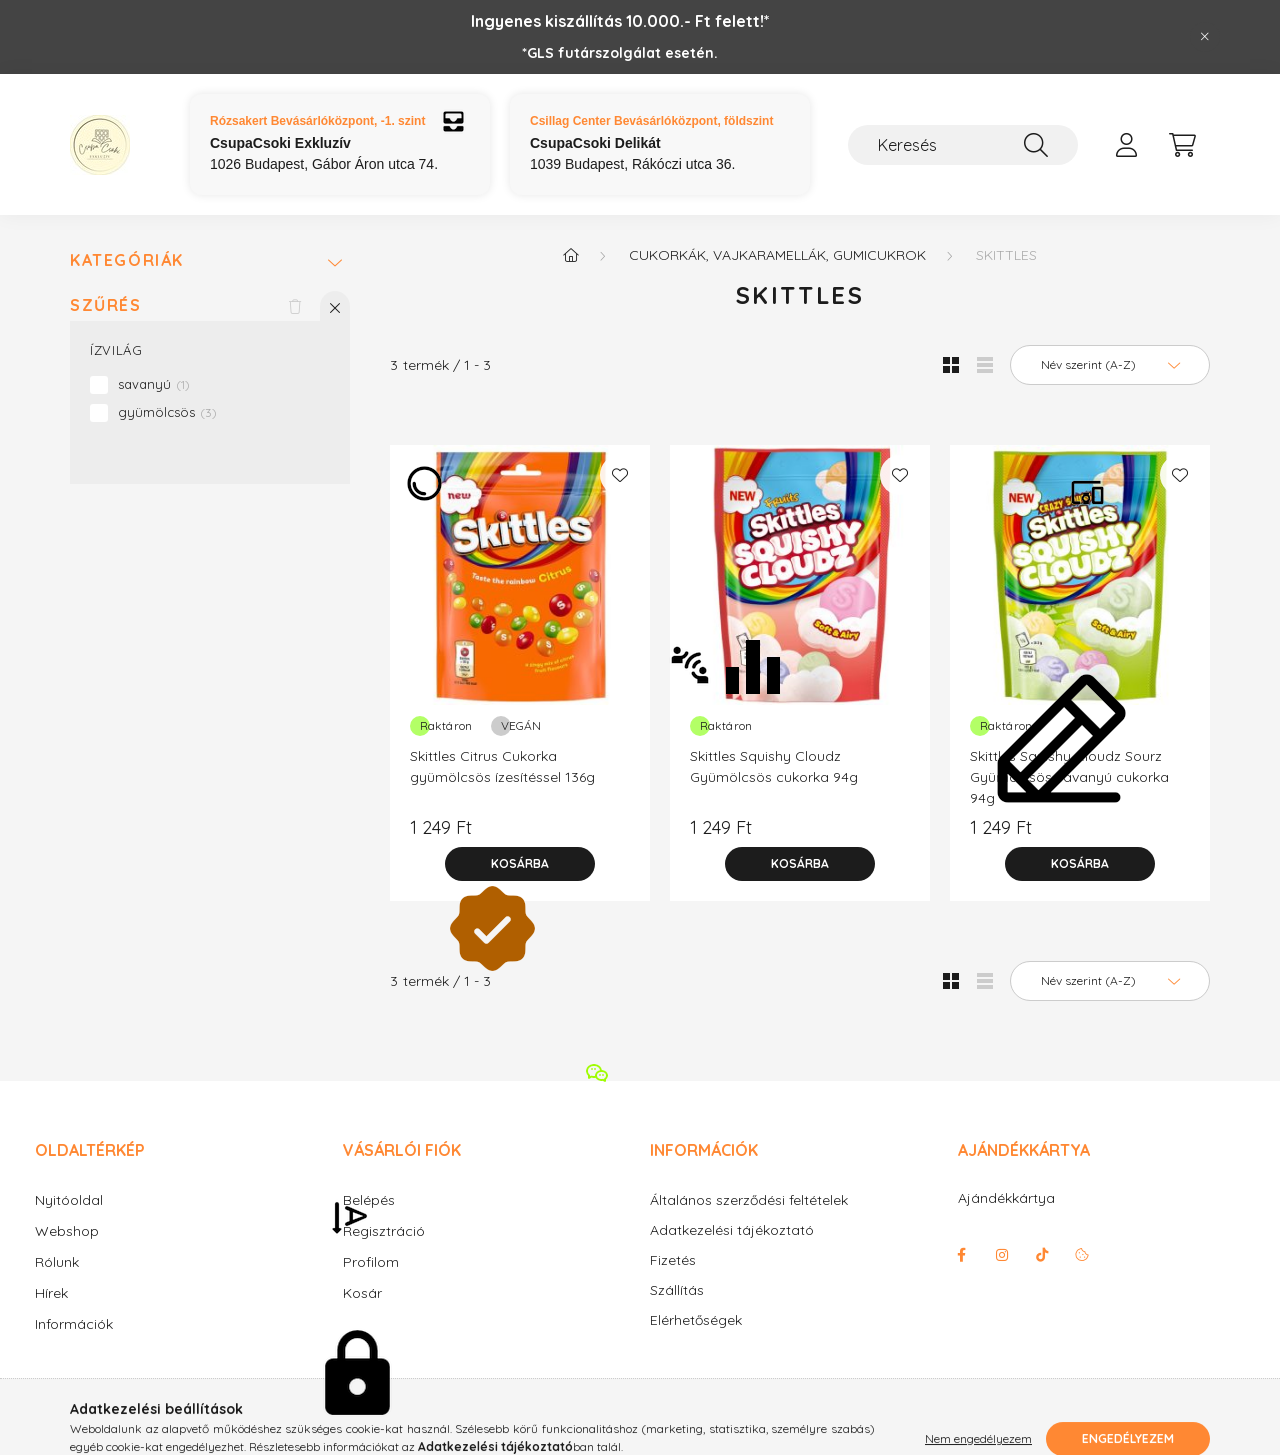 Image resolution: width=1280 pixels, height=1455 pixels. Describe the element at coordinates (492, 928) in the screenshot. I see `indicates verified or authenticated status` at that location.